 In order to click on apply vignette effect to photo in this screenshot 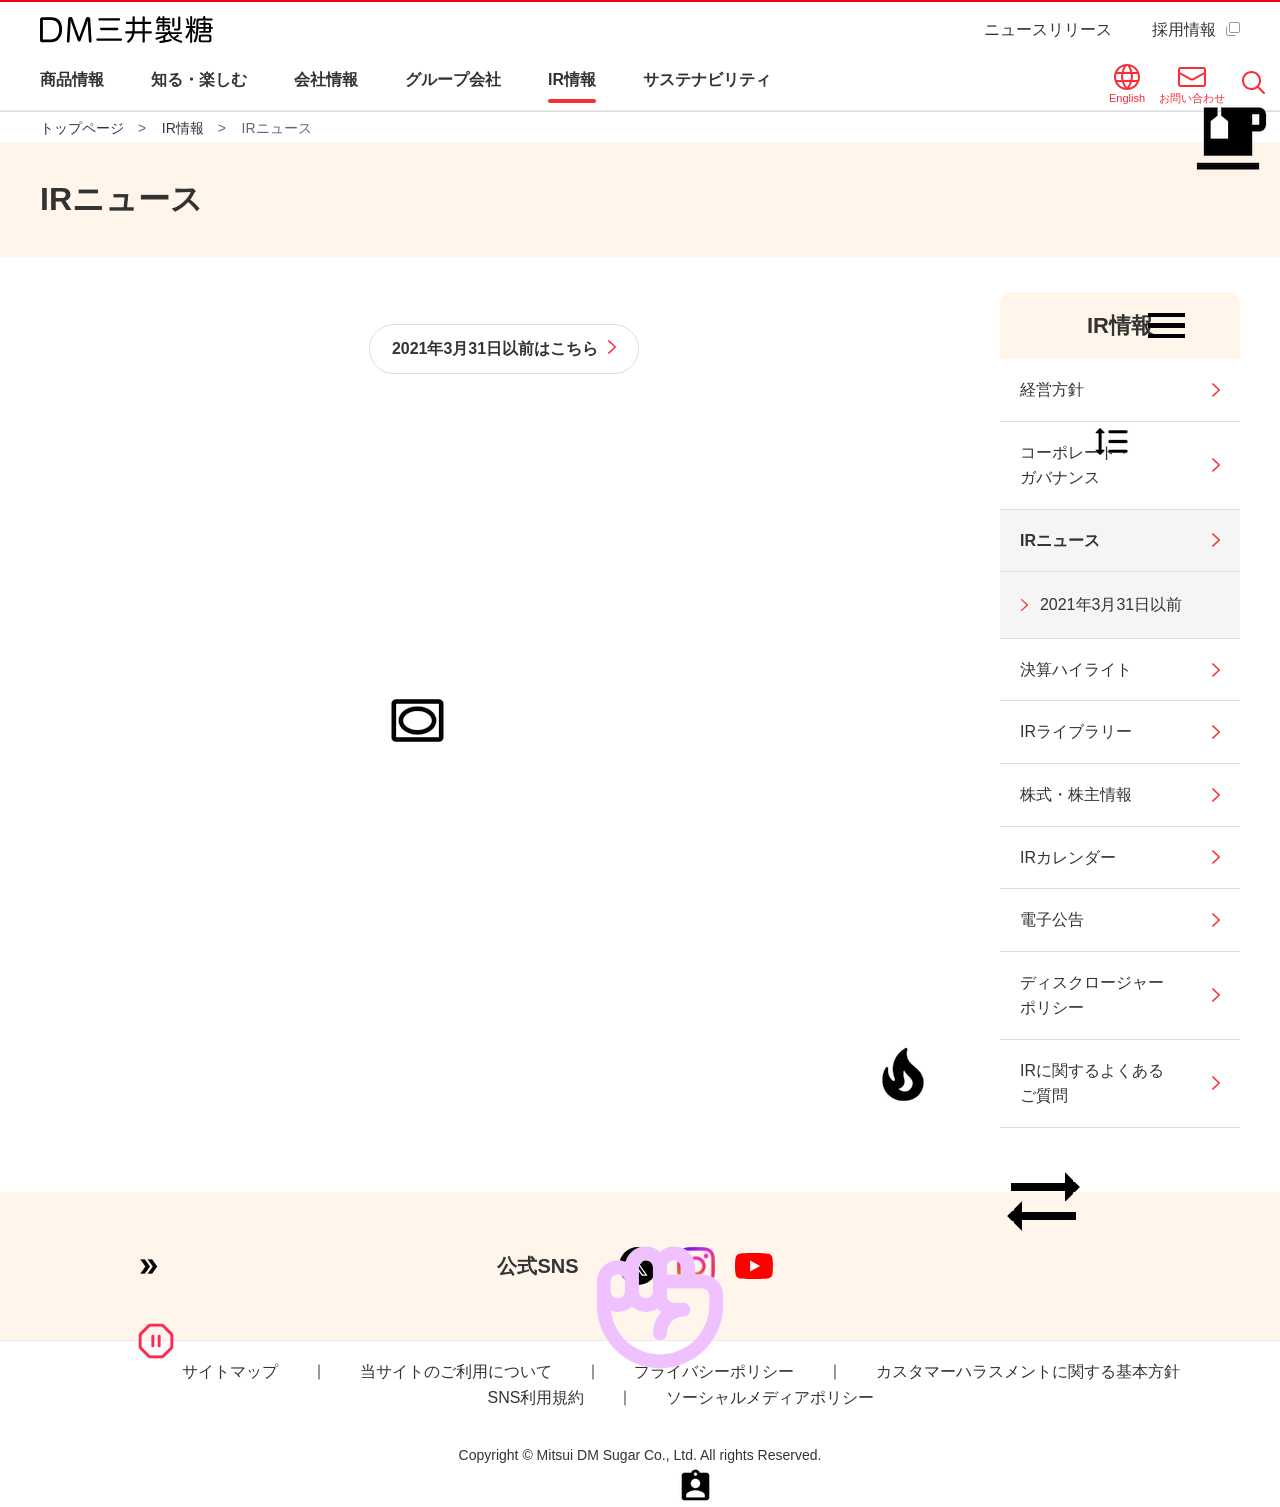, I will do `click(417, 720)`.